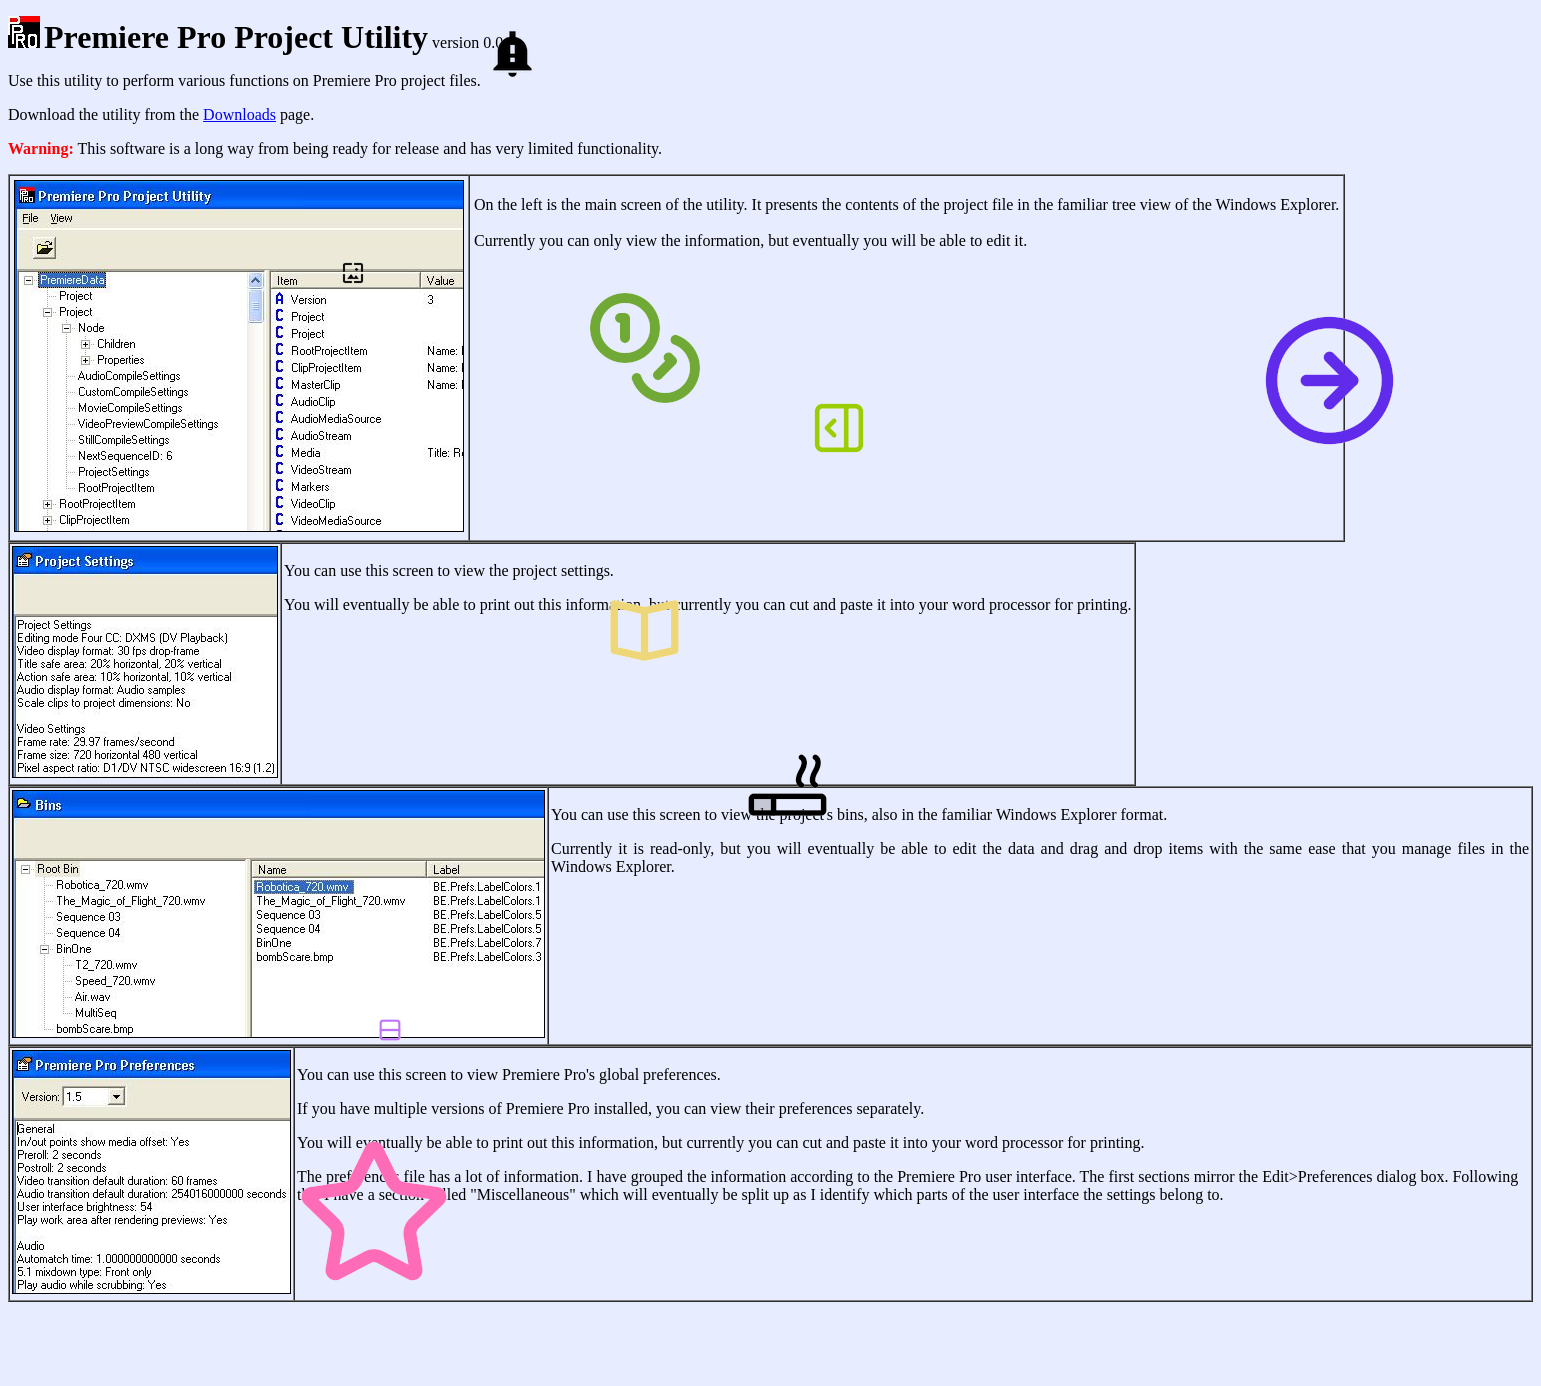 This screenshot has height=1386, width=1541. Describe the element at coordinates (787, 793) in the screenshot. I see `indicates a designated smoking area` at that location.